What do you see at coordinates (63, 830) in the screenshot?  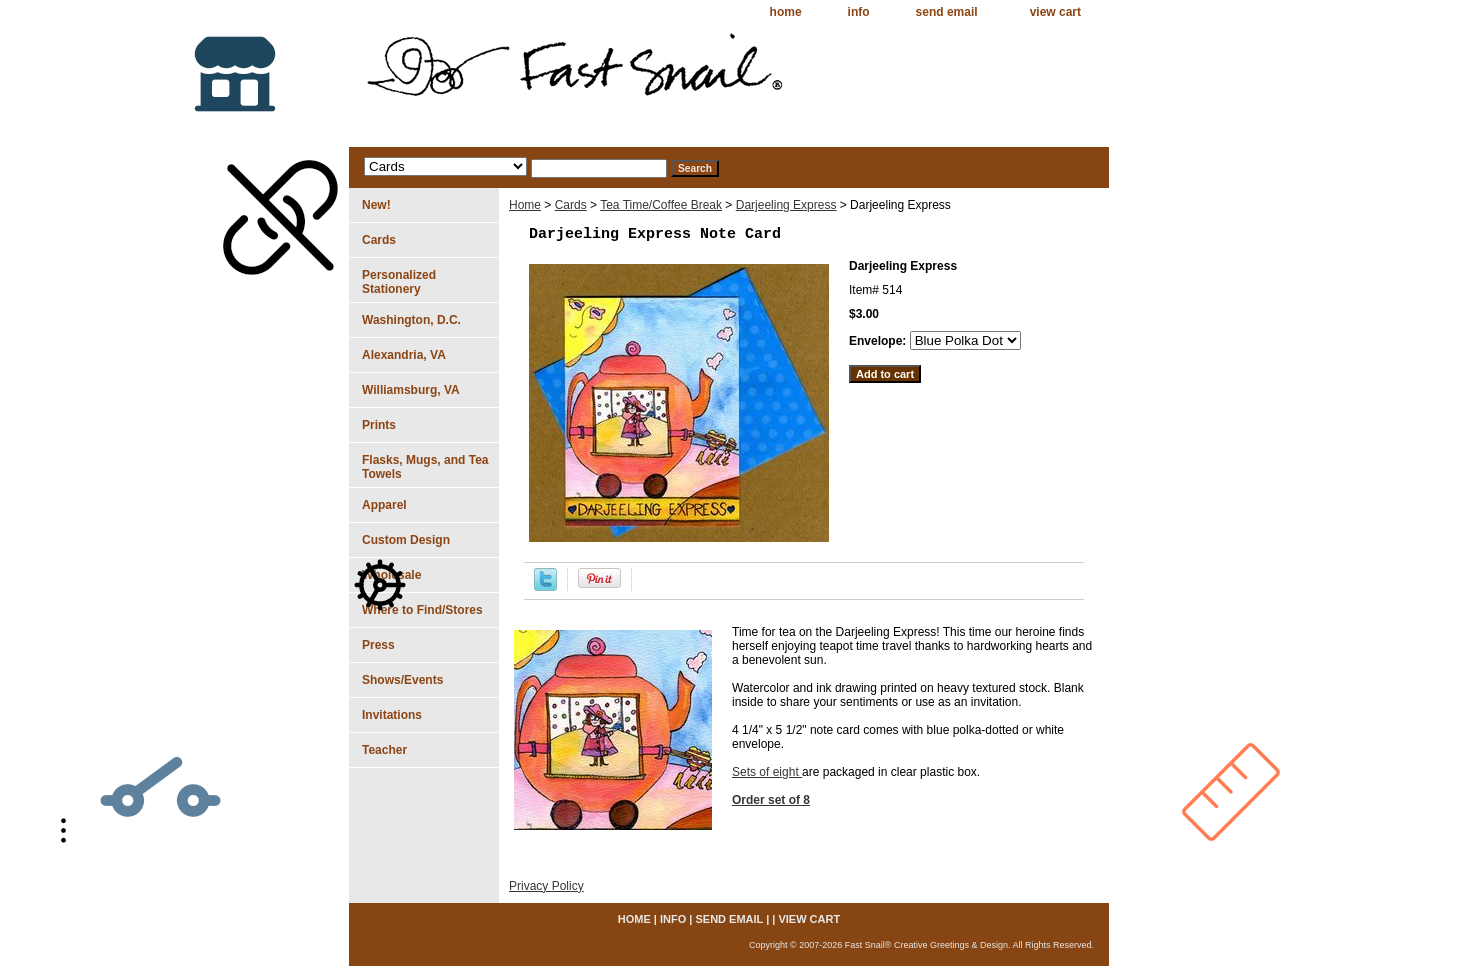 I see `open more options menu` at bounding box center [63, 830].